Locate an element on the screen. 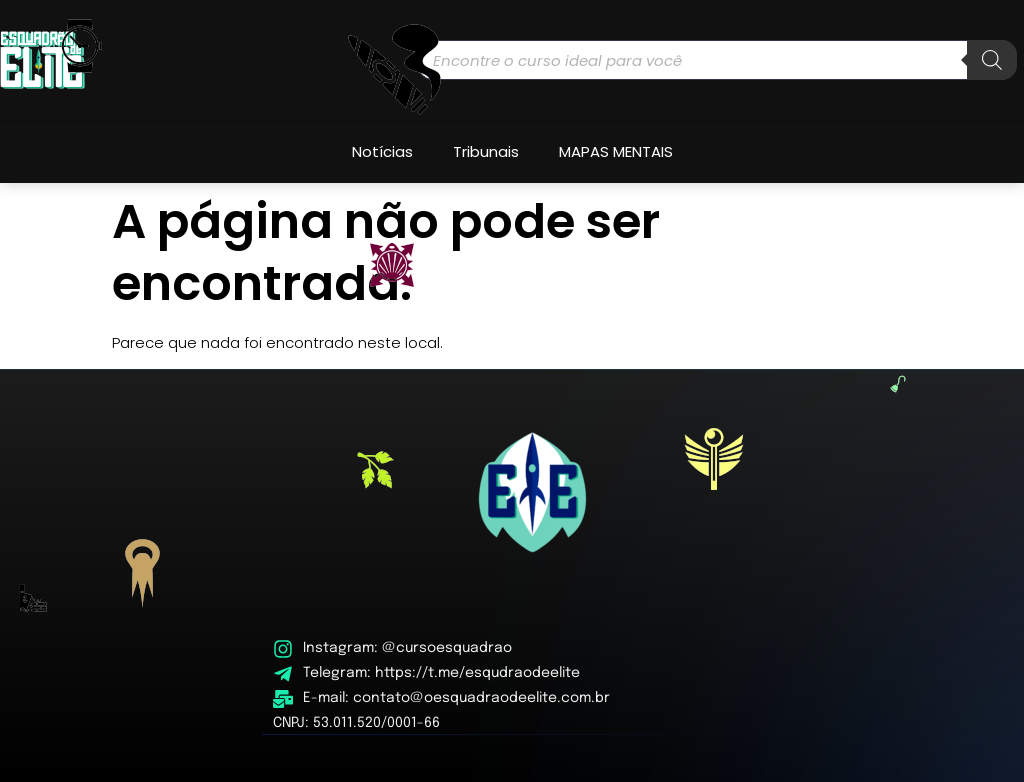 This screenshot has height=782, width=1024. pirate or nautical themed game element is located at coordinates (898, 384).